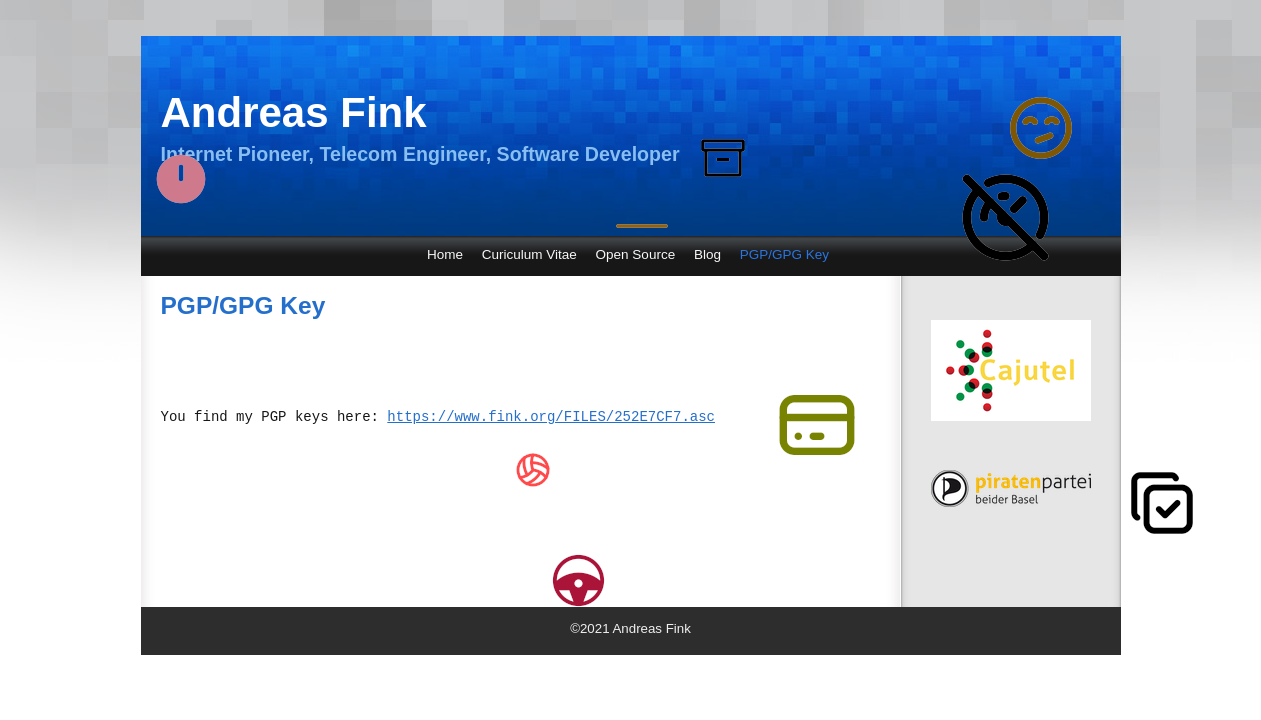  Describe the element at coordinates (642, 226) in the screenshot. I see `decrease quantity or value` at that location.